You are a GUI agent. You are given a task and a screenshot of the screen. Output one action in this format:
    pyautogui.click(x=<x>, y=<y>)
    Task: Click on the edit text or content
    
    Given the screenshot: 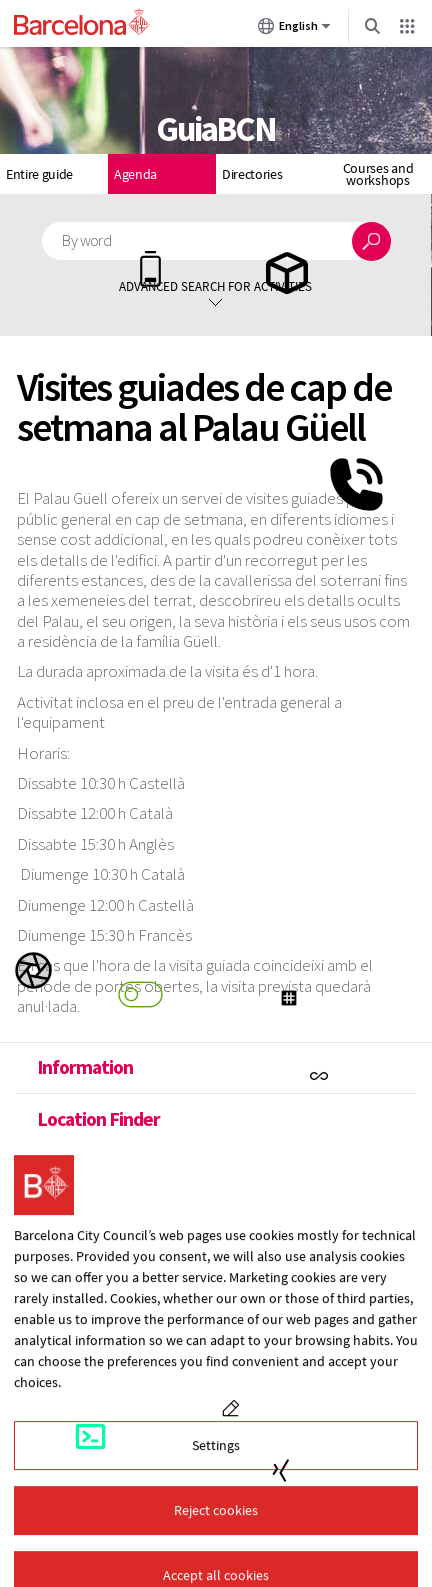 What is the action you would take?
    pyautogui.click(x=230, y=1408)
    